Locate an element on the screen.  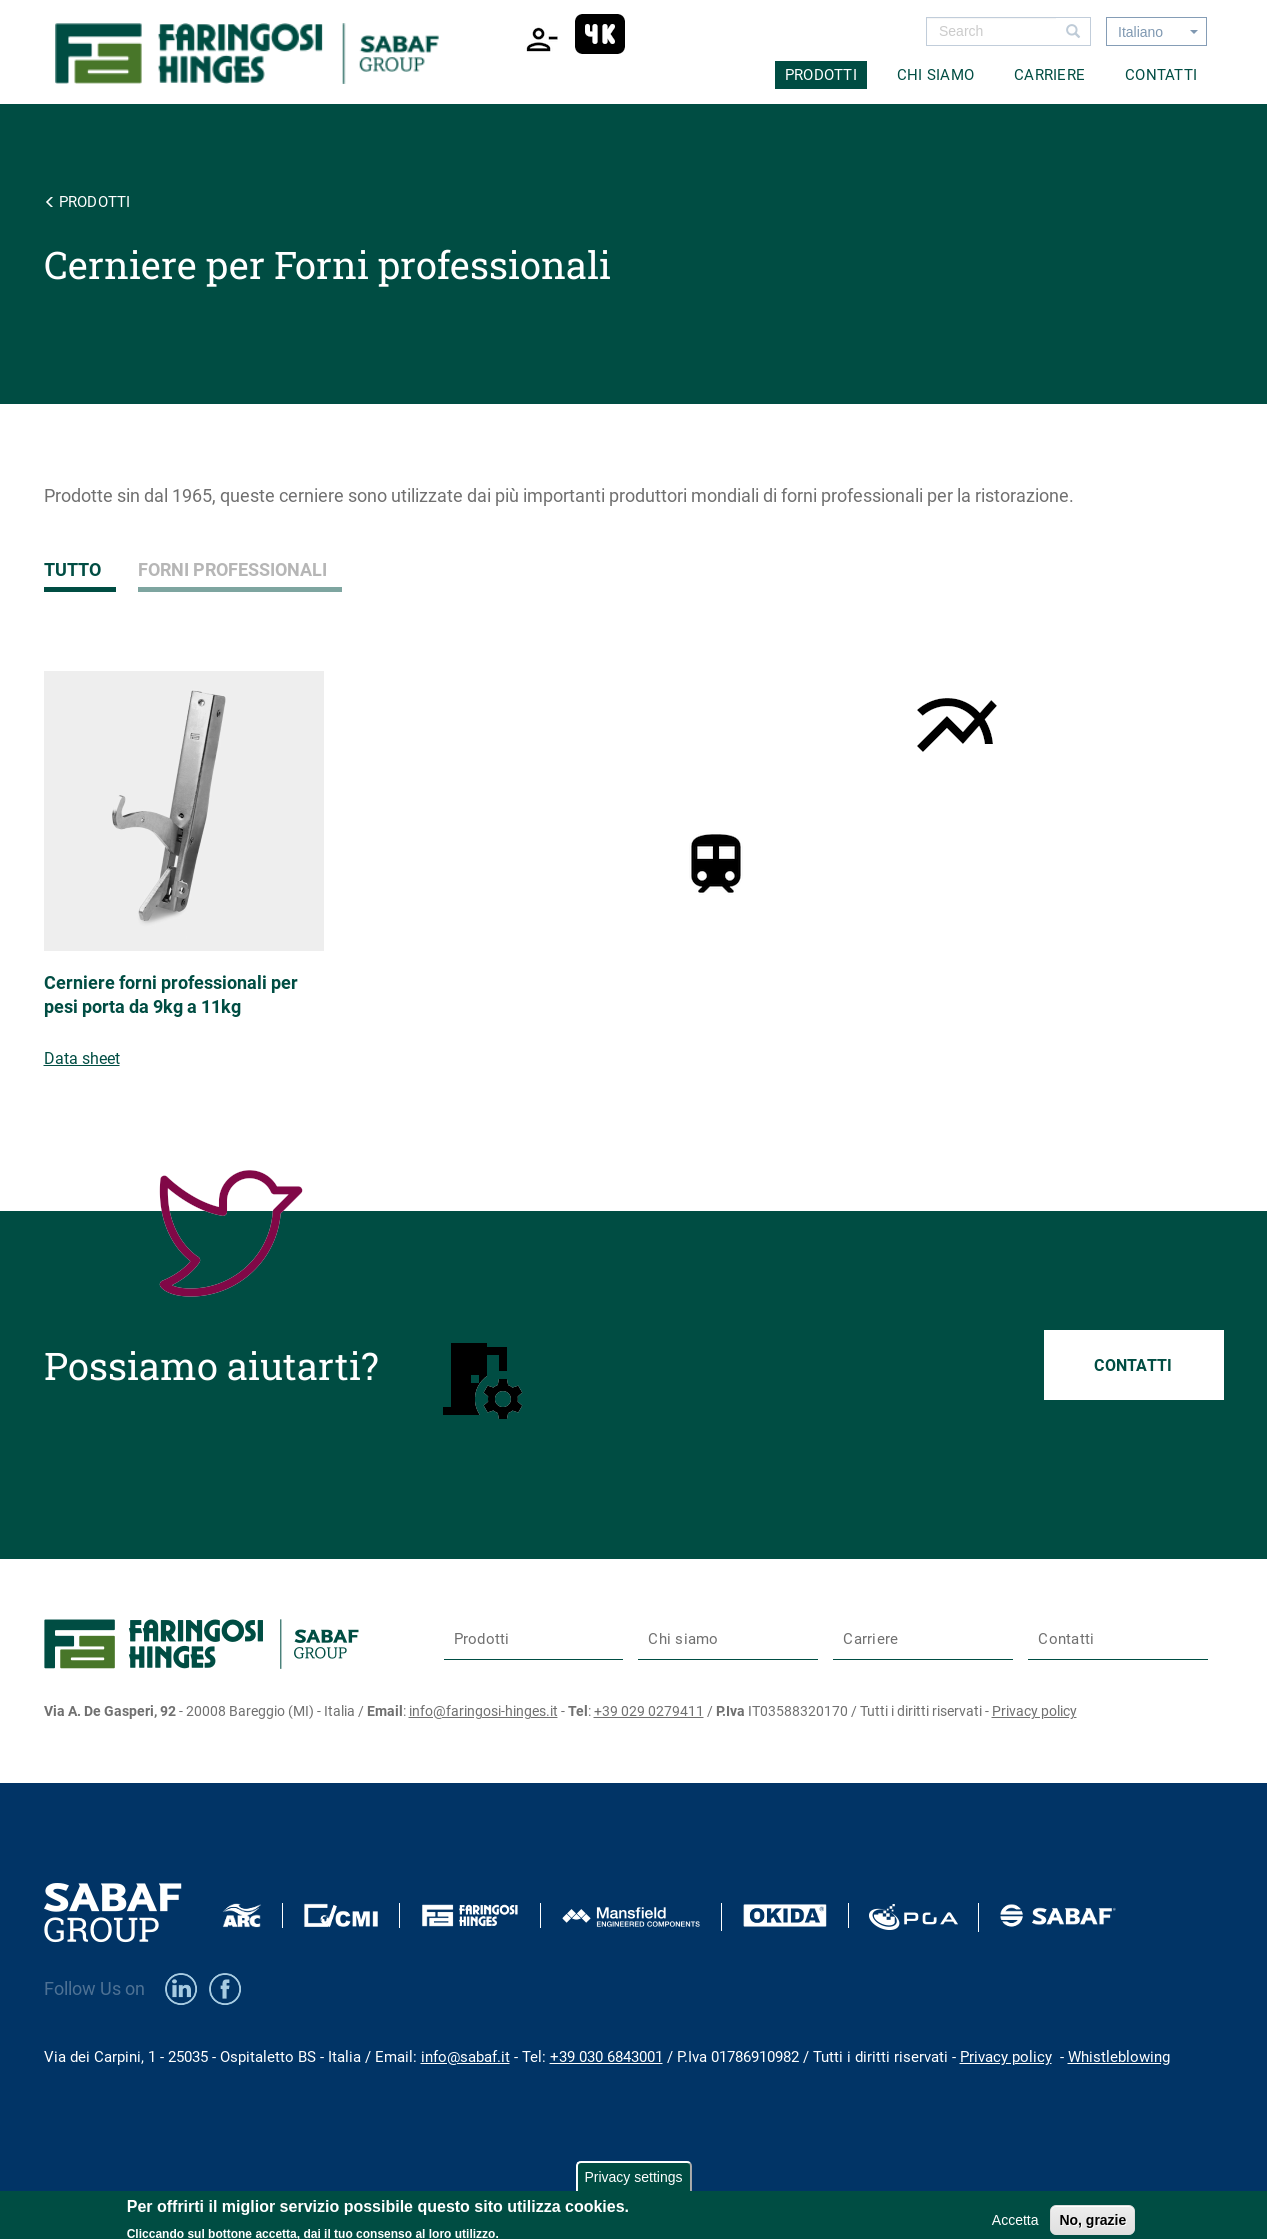
indicates 4K resolution video quality is located at coordinates (600, 34).